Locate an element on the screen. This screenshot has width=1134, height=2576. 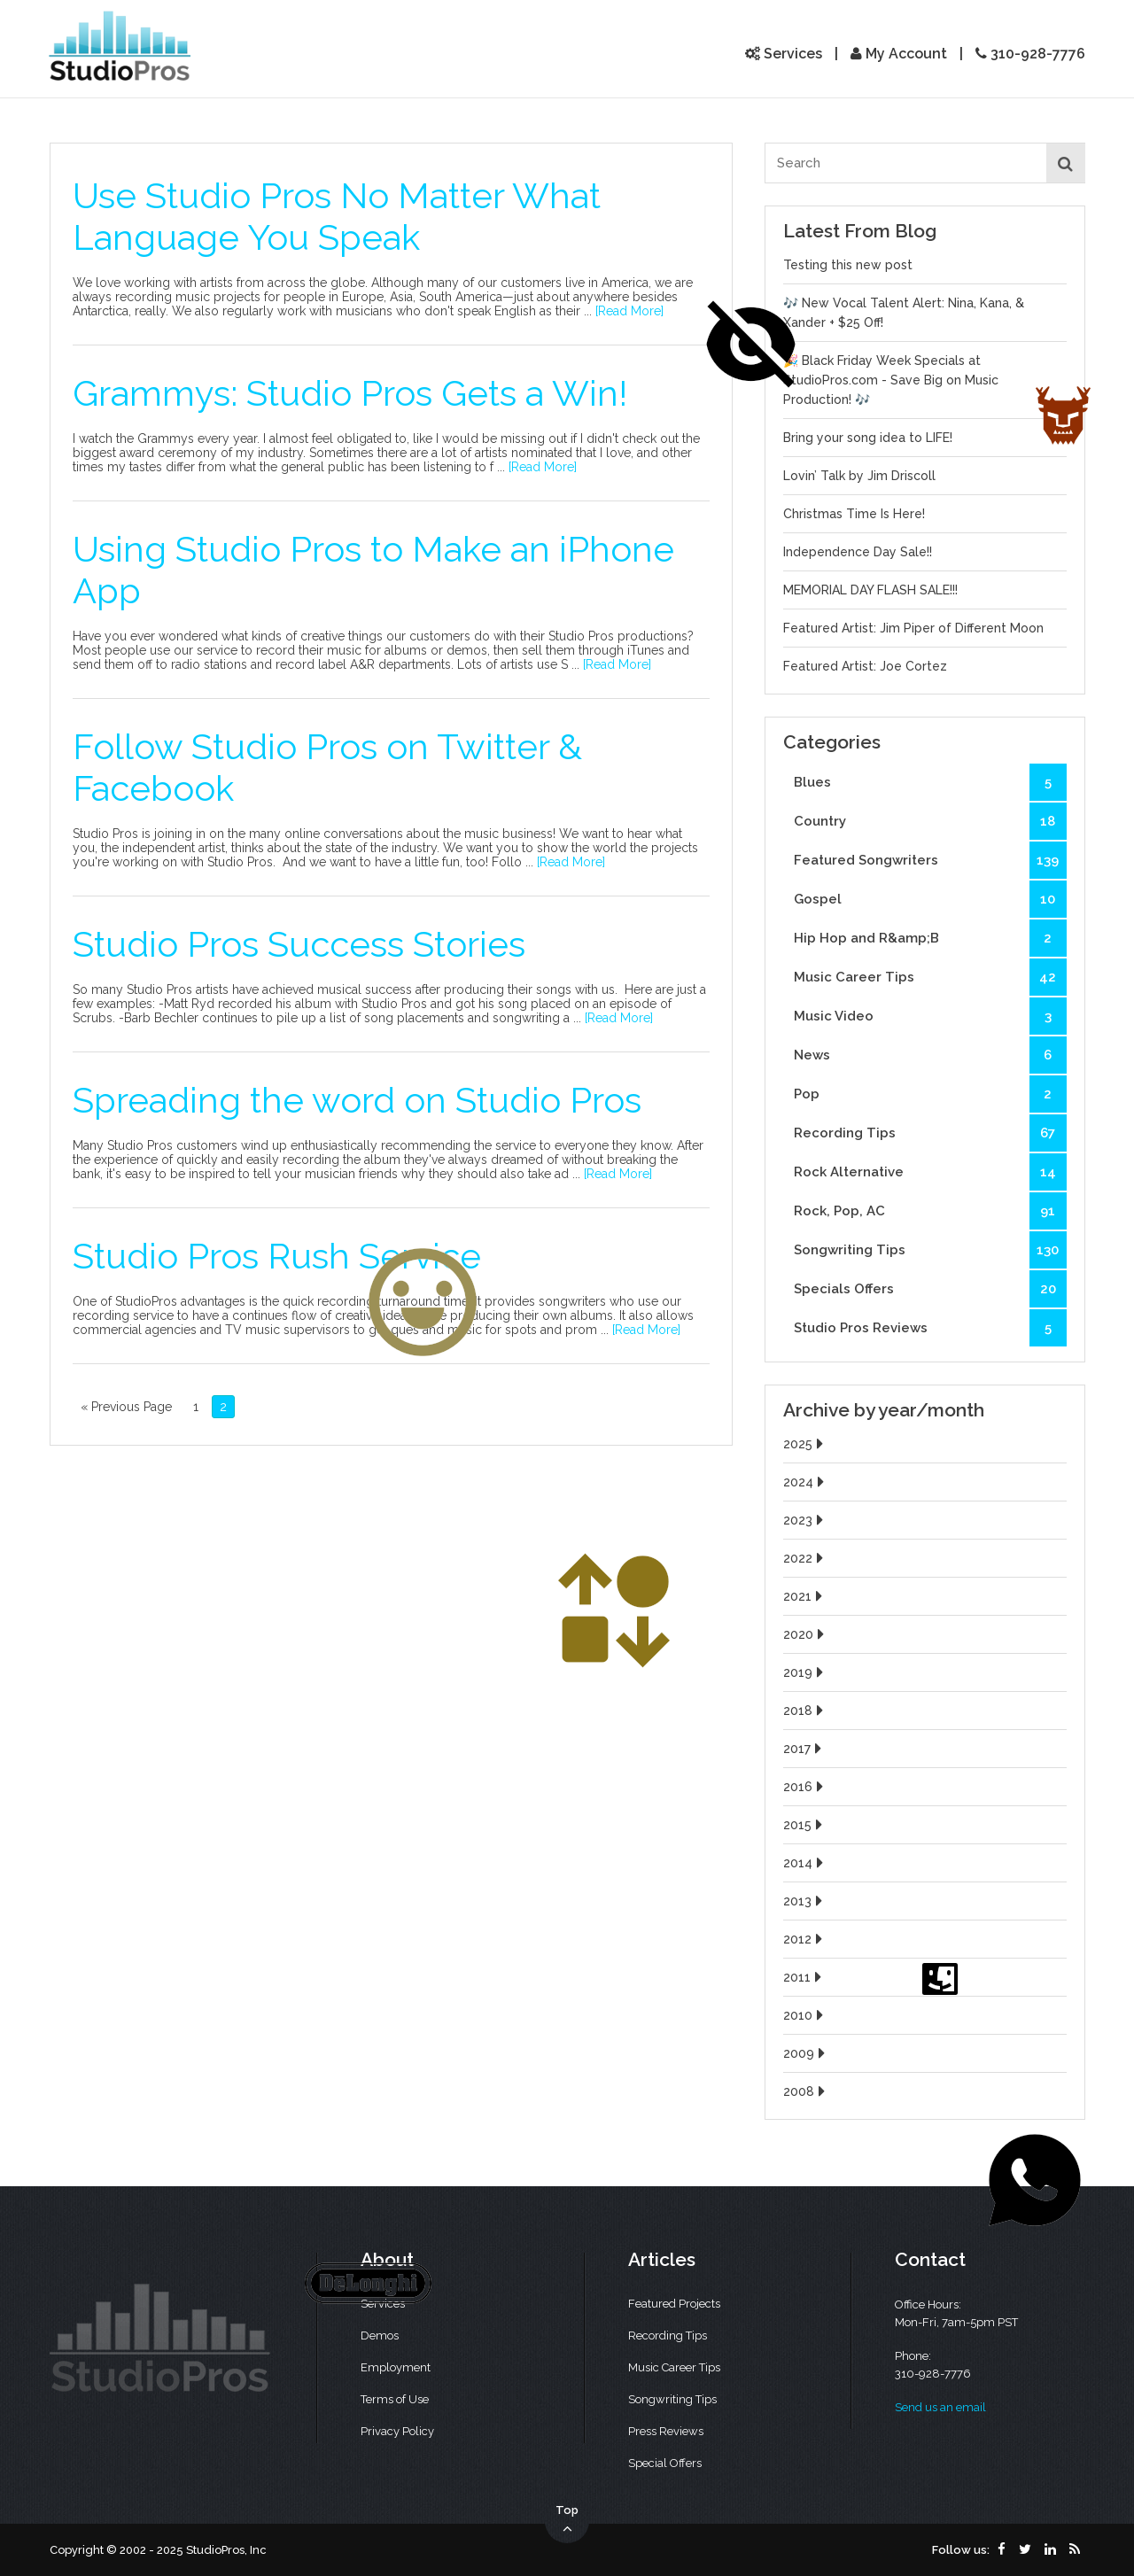
open WhatsApp messaging app is located at coordinates (1035, 2180).